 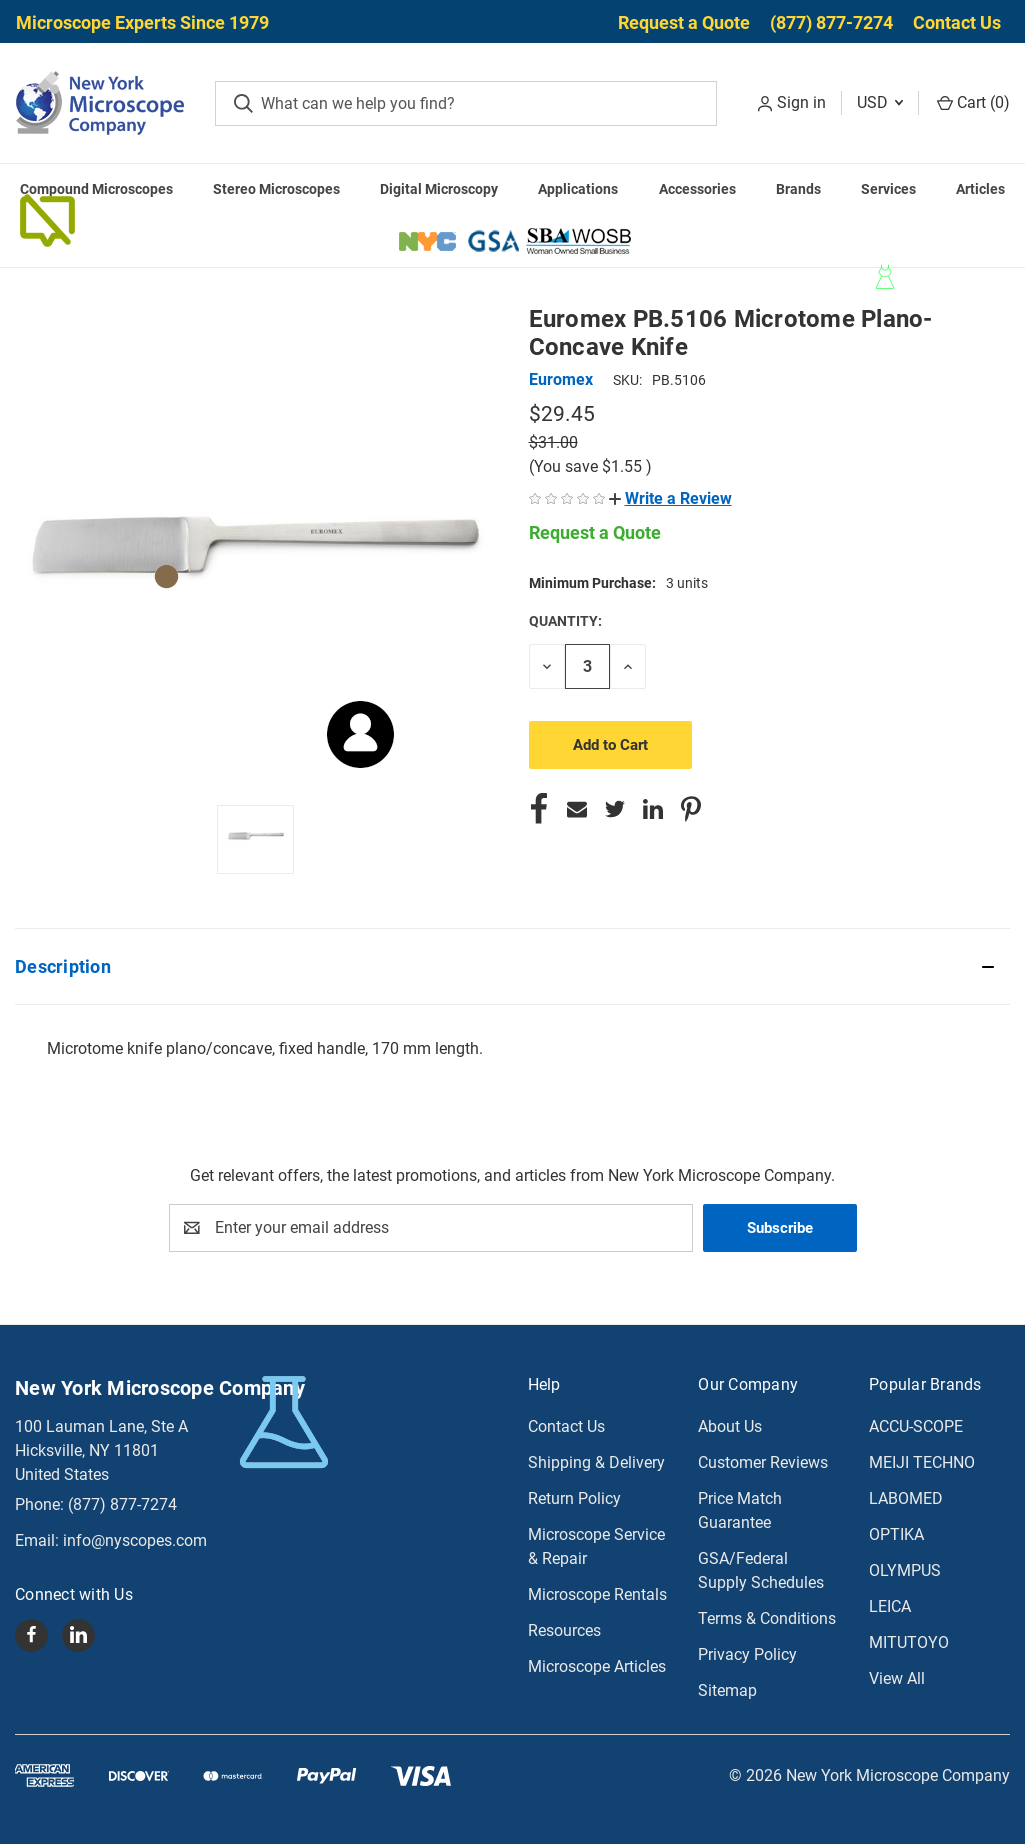 I want to click on access laboratory or science features, so click(x=284, y=1424).